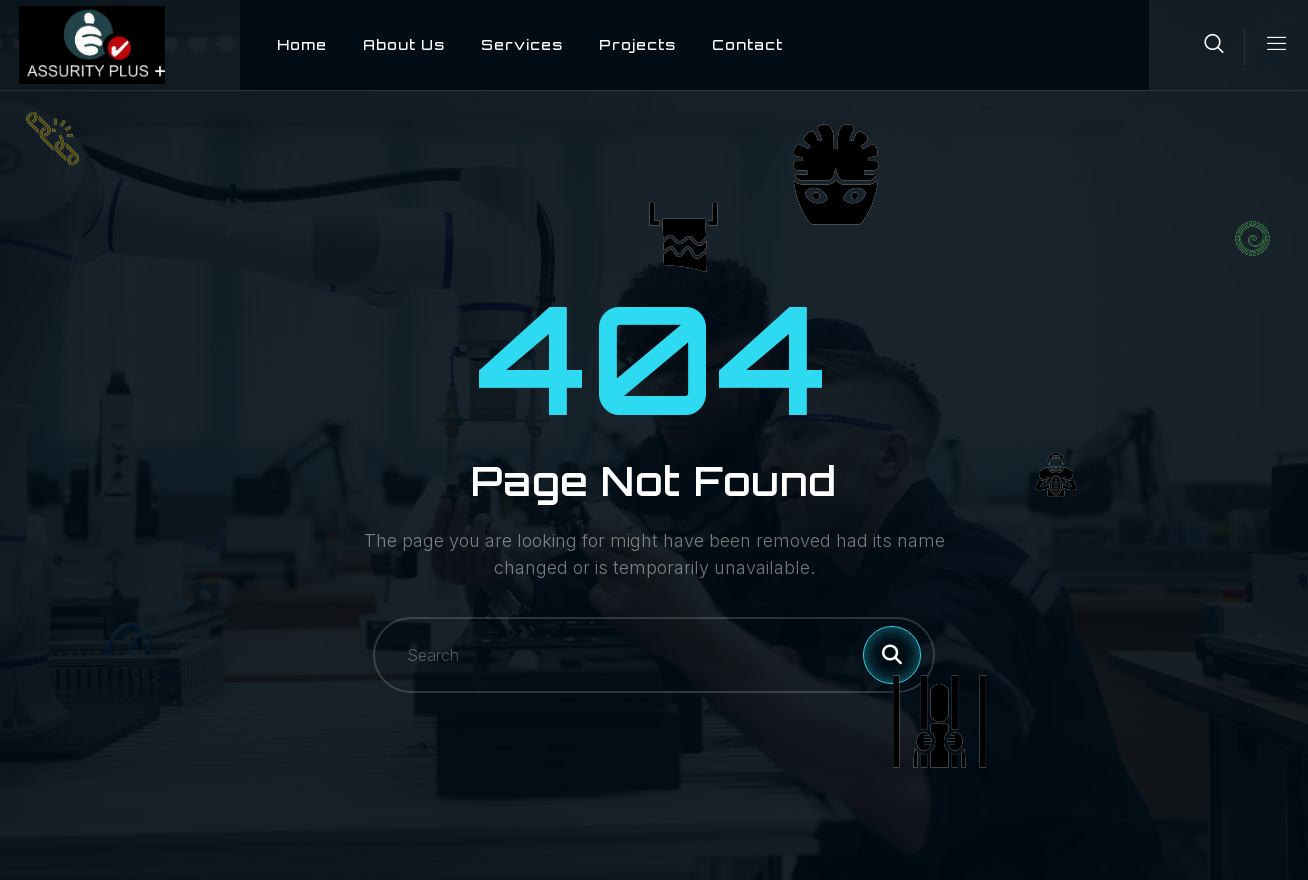 This screenshot has width=1308, height=880. What do you see at coordinates (52, 138) in the screenshot?
I see `disconnect or unlink accounts` at bounding box center [52, 138].